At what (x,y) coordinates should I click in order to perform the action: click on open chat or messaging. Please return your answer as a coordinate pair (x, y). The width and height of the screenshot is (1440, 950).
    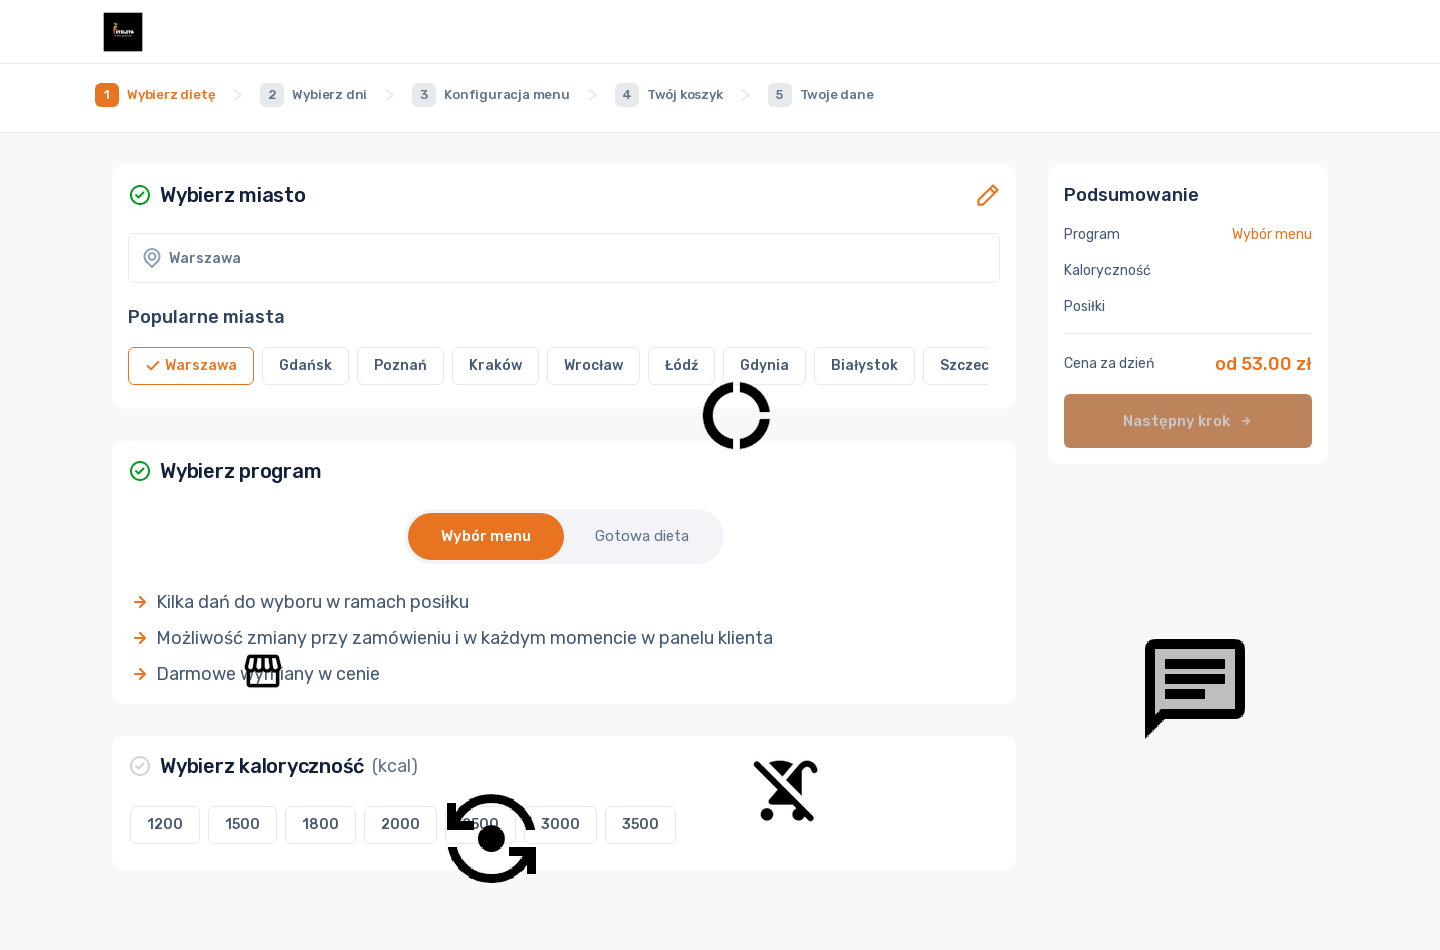
    Looking at the image, I should click on (1195, 689).